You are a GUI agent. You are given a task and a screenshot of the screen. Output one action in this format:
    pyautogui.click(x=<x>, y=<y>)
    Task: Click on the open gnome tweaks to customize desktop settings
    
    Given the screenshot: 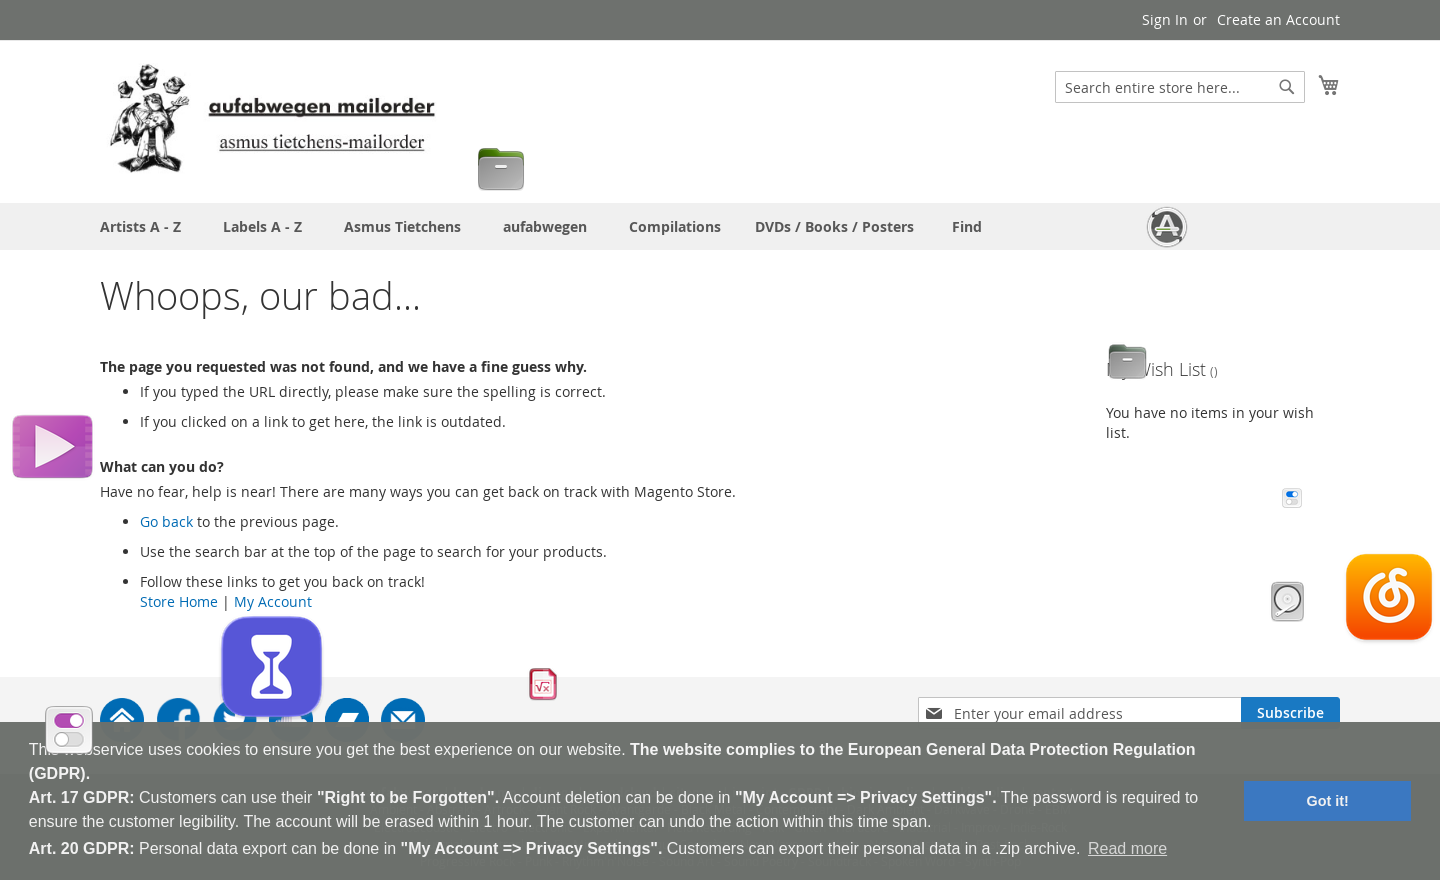 What is the action you would take?
    pyautogui.click(x=69, y=730)
    